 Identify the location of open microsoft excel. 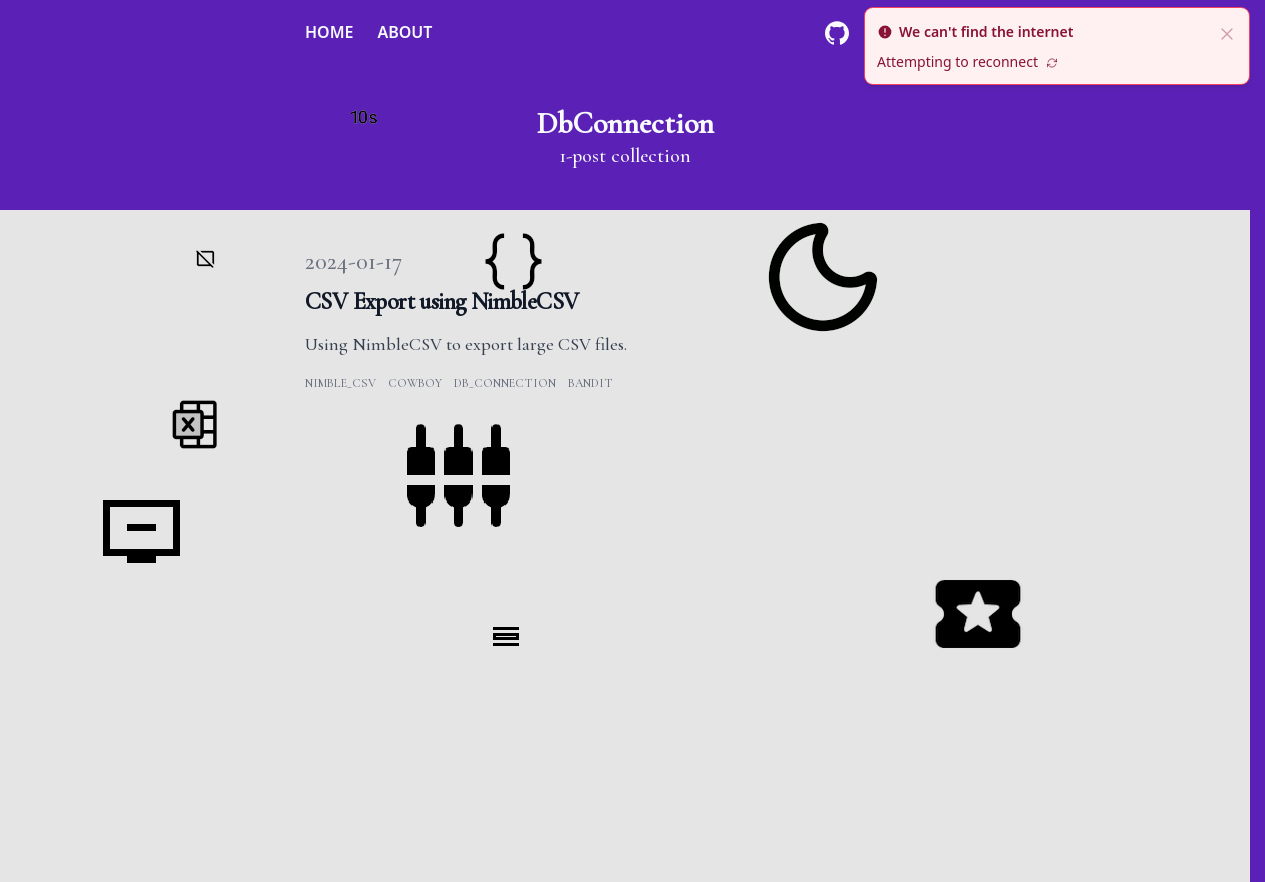
(196, 424).